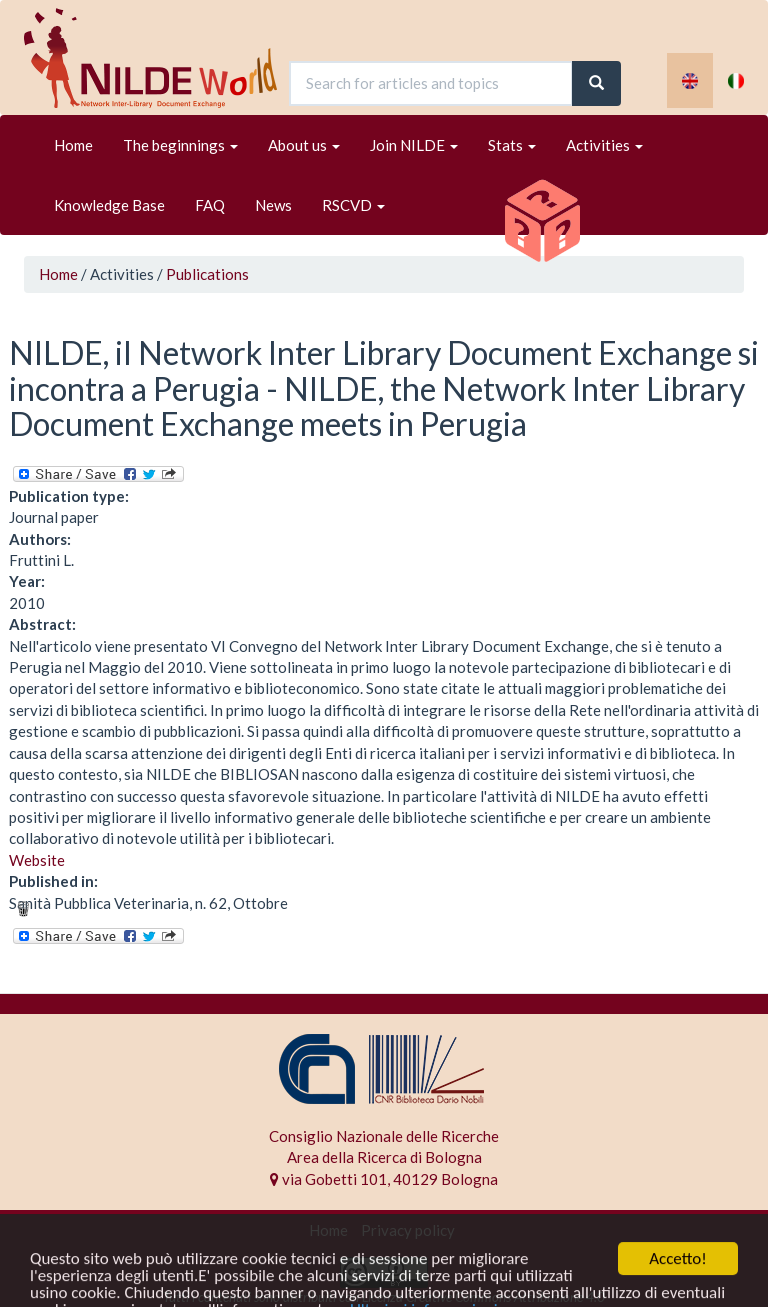 The width and height of the screenshot is (768, 1307). I want to click on randomize or shuffle selection, so click(542, 221).